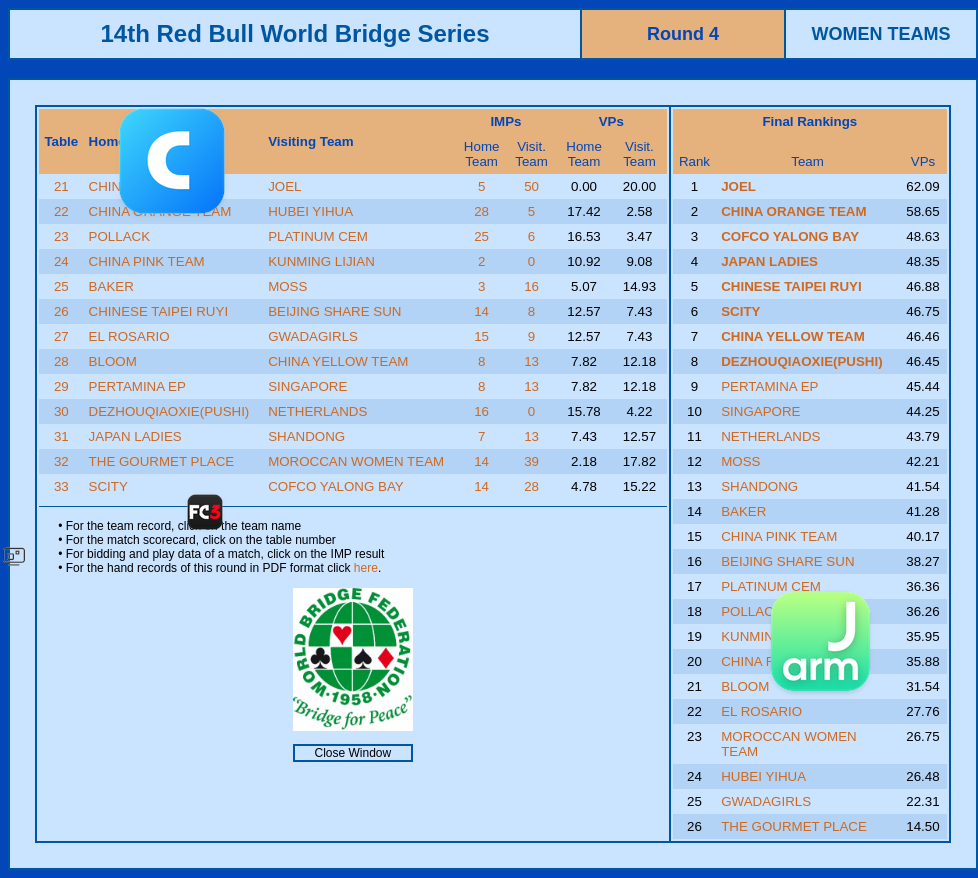 This screenshot has height=878, width=978. I want to click on open the Cura 3D printing slicer application, so click(172, 161).